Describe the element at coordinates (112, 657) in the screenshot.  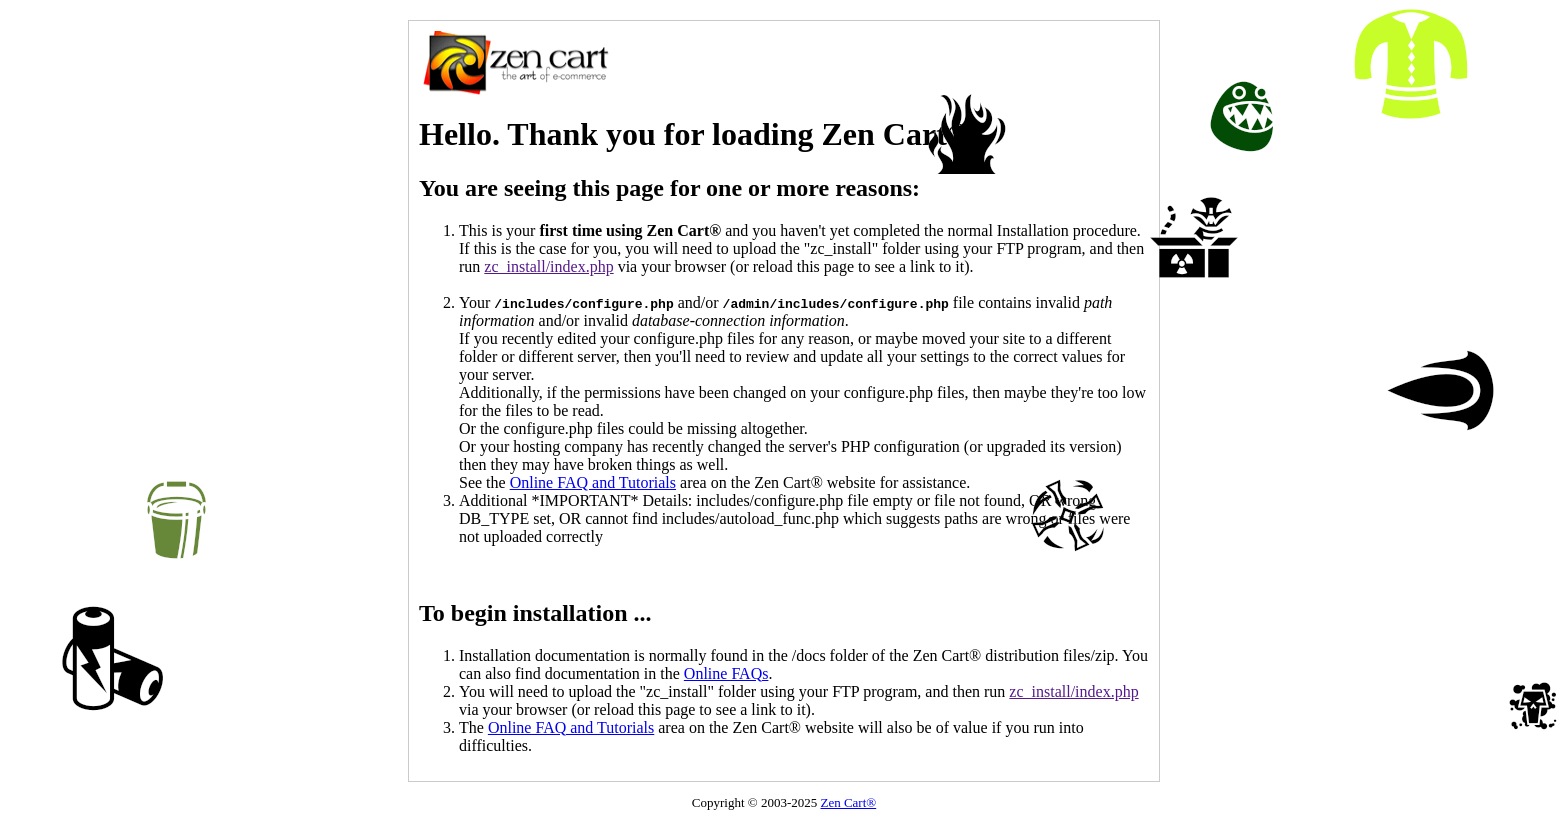
I see `view battery status or power levels` at that location.